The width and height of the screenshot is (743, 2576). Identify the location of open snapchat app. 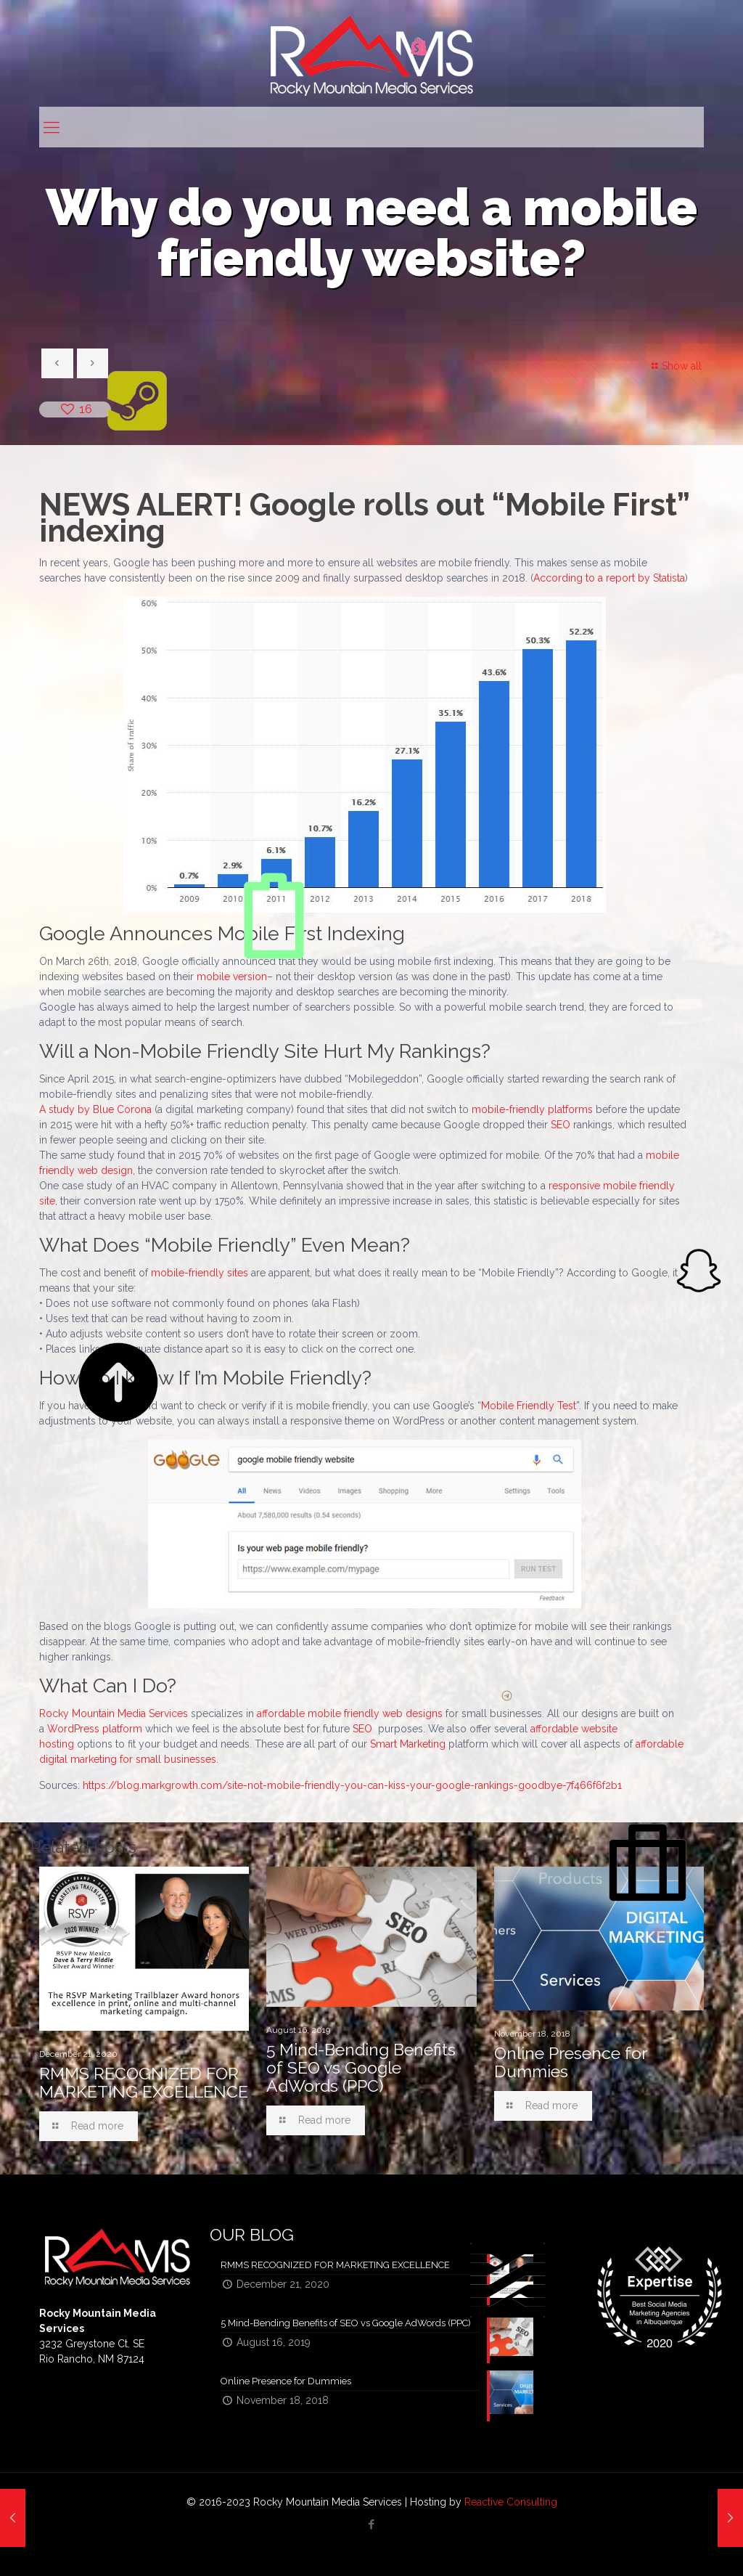
(699, 1271).